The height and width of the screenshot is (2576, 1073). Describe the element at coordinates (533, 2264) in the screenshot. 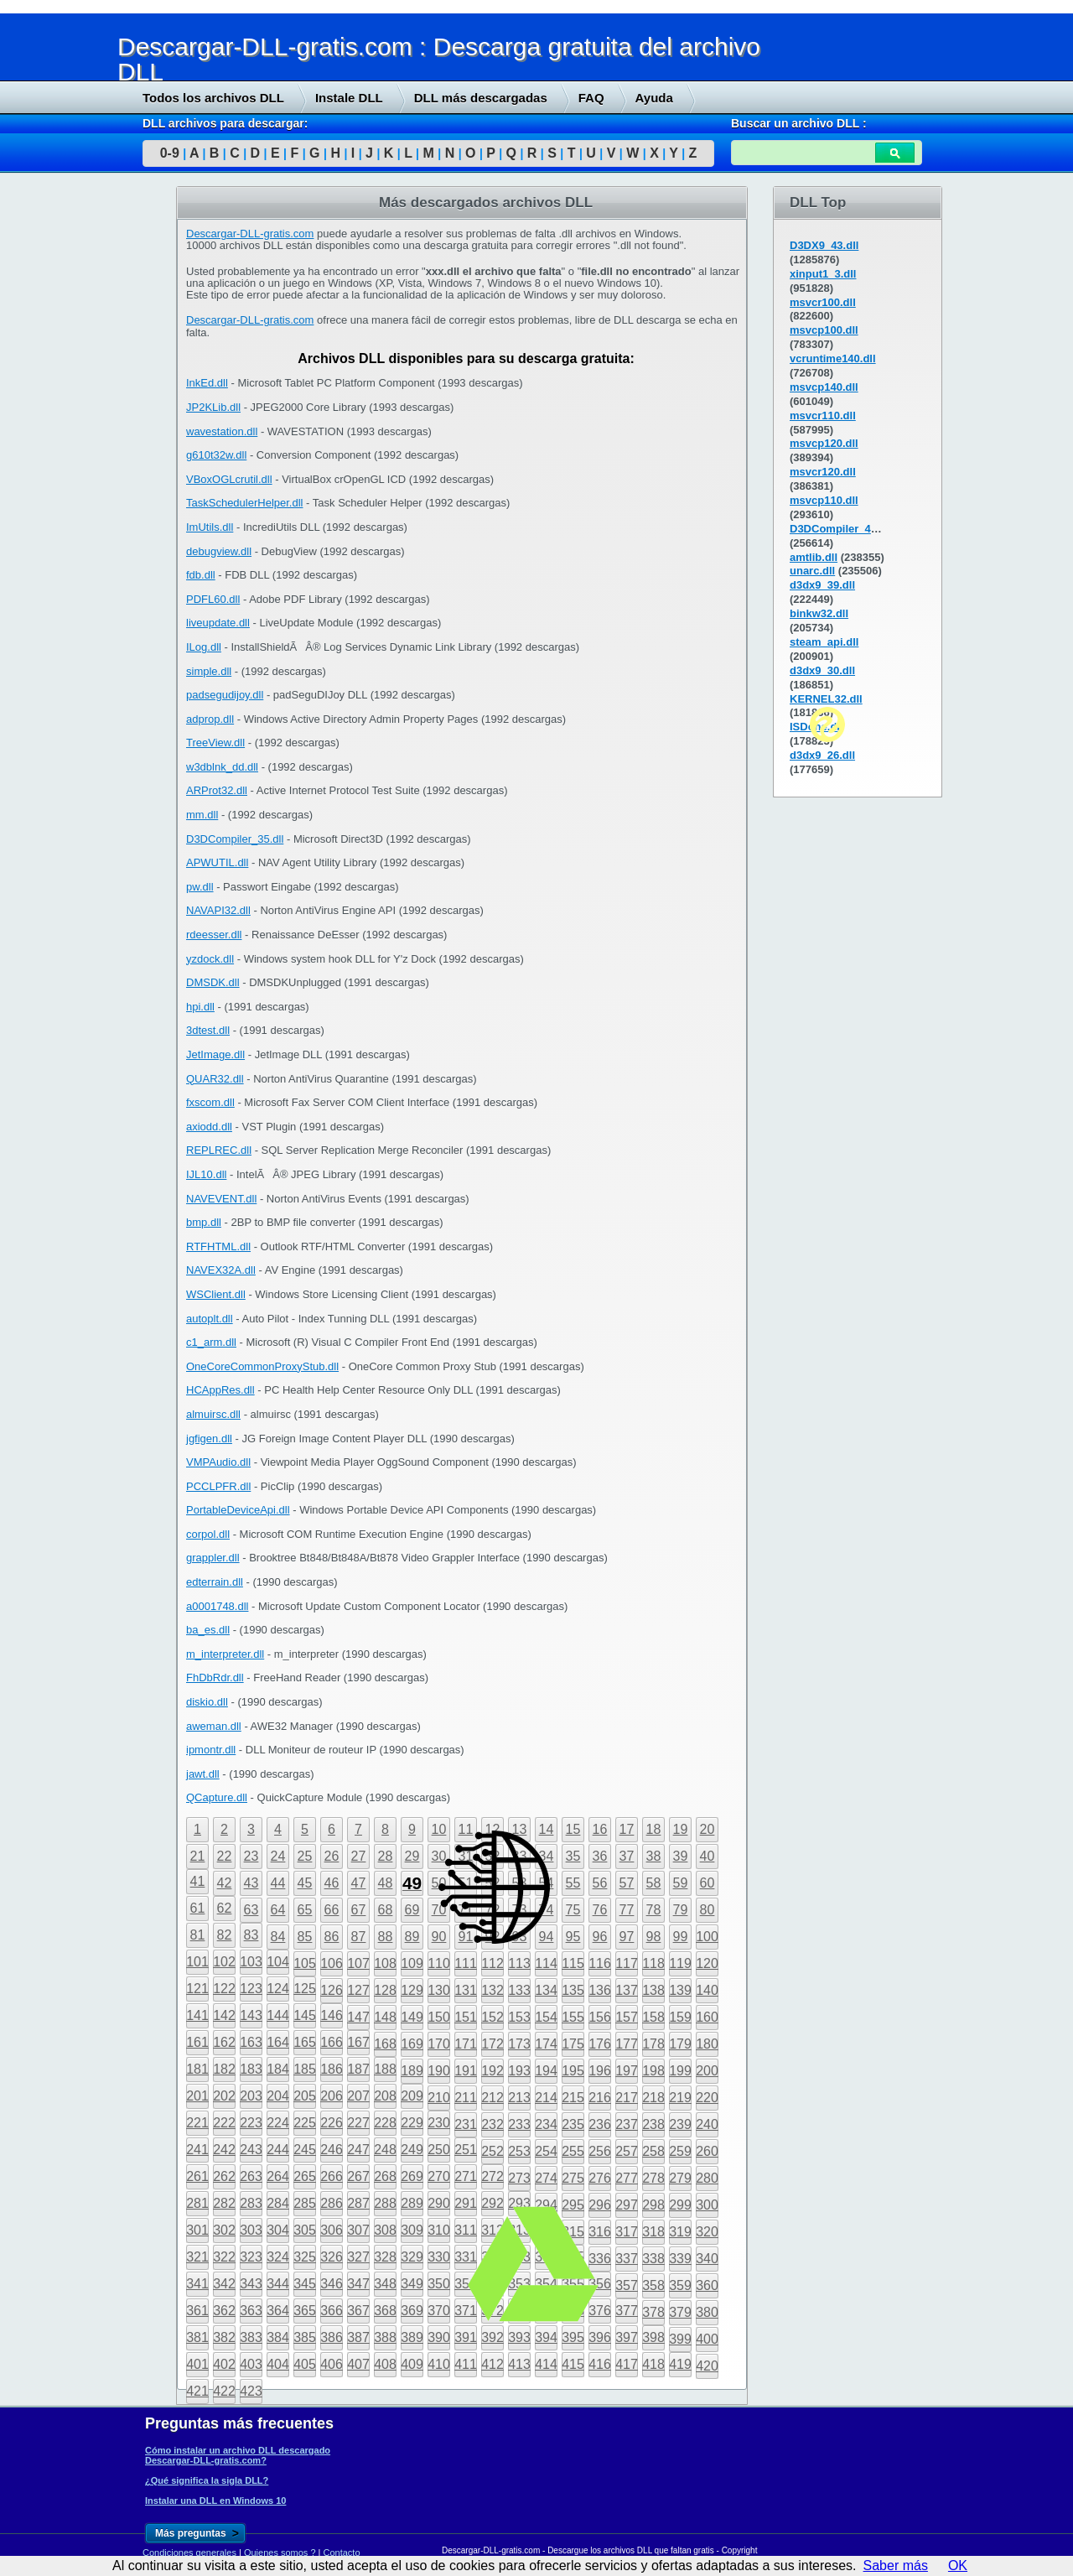

I see `open Google Drive` at that location.